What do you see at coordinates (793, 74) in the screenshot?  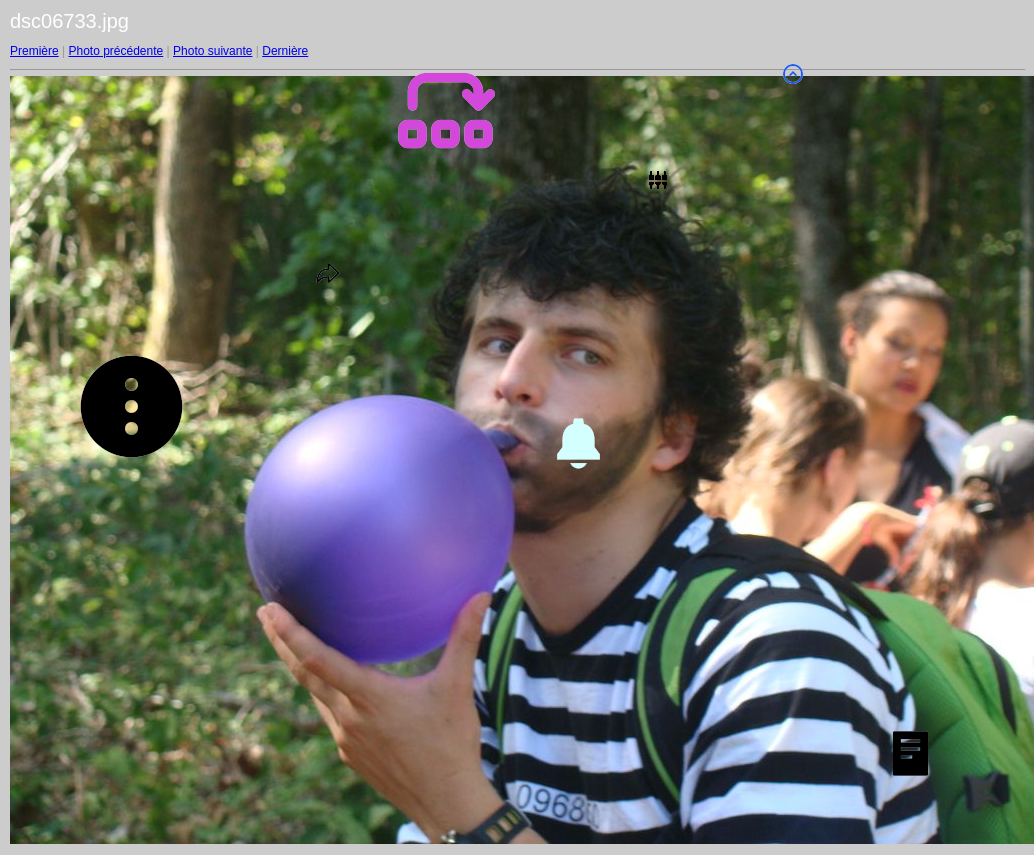 I see `scroll up or return to top of page` at bounding box center [793, 74].